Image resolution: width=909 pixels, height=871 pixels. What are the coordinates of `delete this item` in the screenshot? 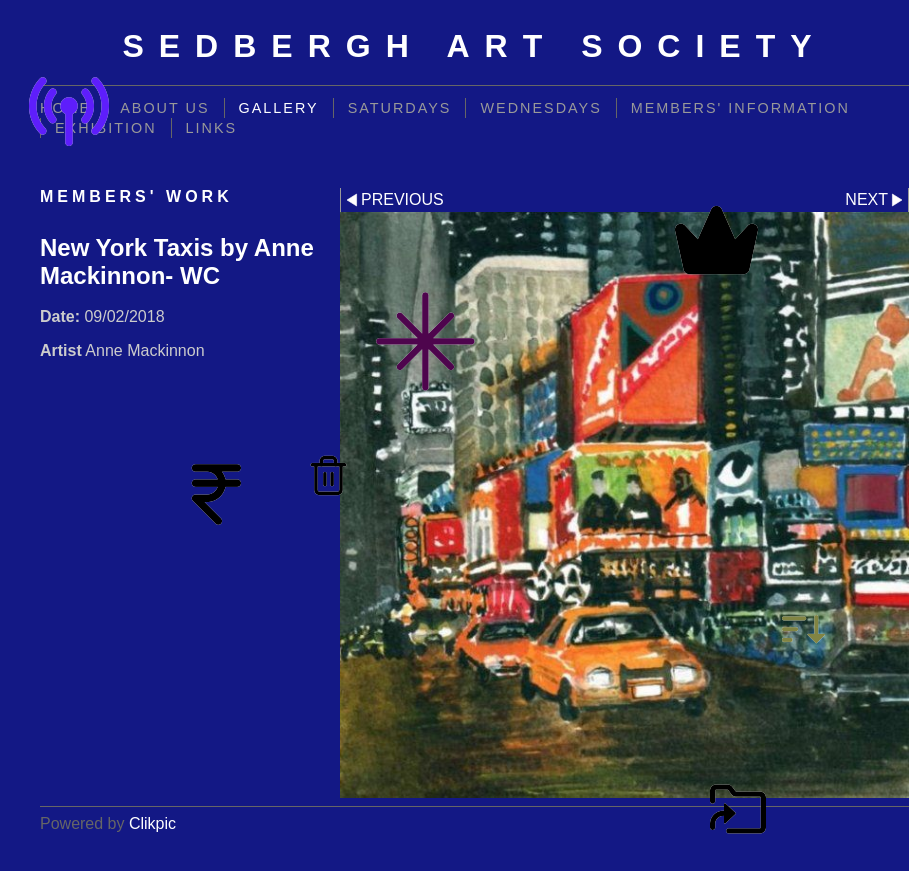 It's located at (328, 475).